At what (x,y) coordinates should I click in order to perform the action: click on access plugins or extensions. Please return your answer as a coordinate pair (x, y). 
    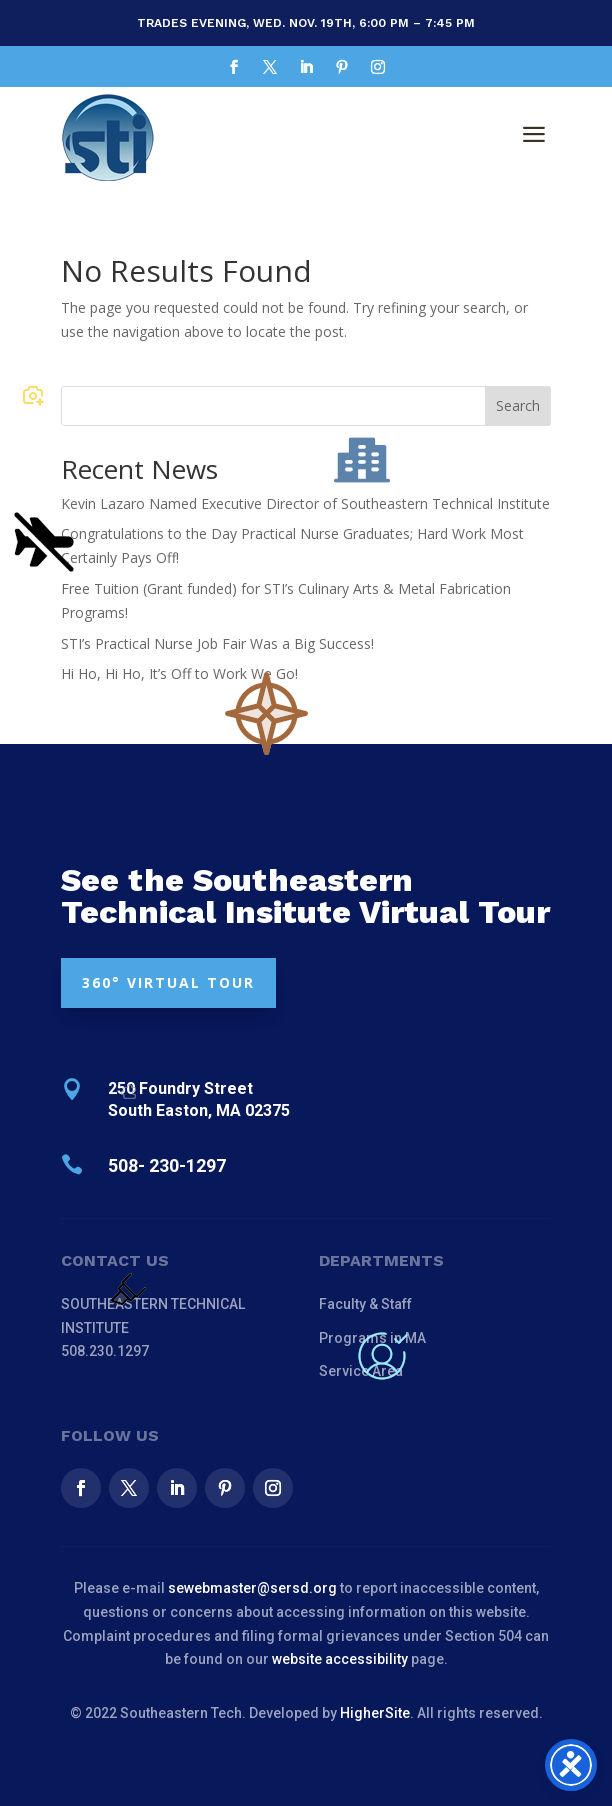
    Looking at the image, I should click on (129, 1092).